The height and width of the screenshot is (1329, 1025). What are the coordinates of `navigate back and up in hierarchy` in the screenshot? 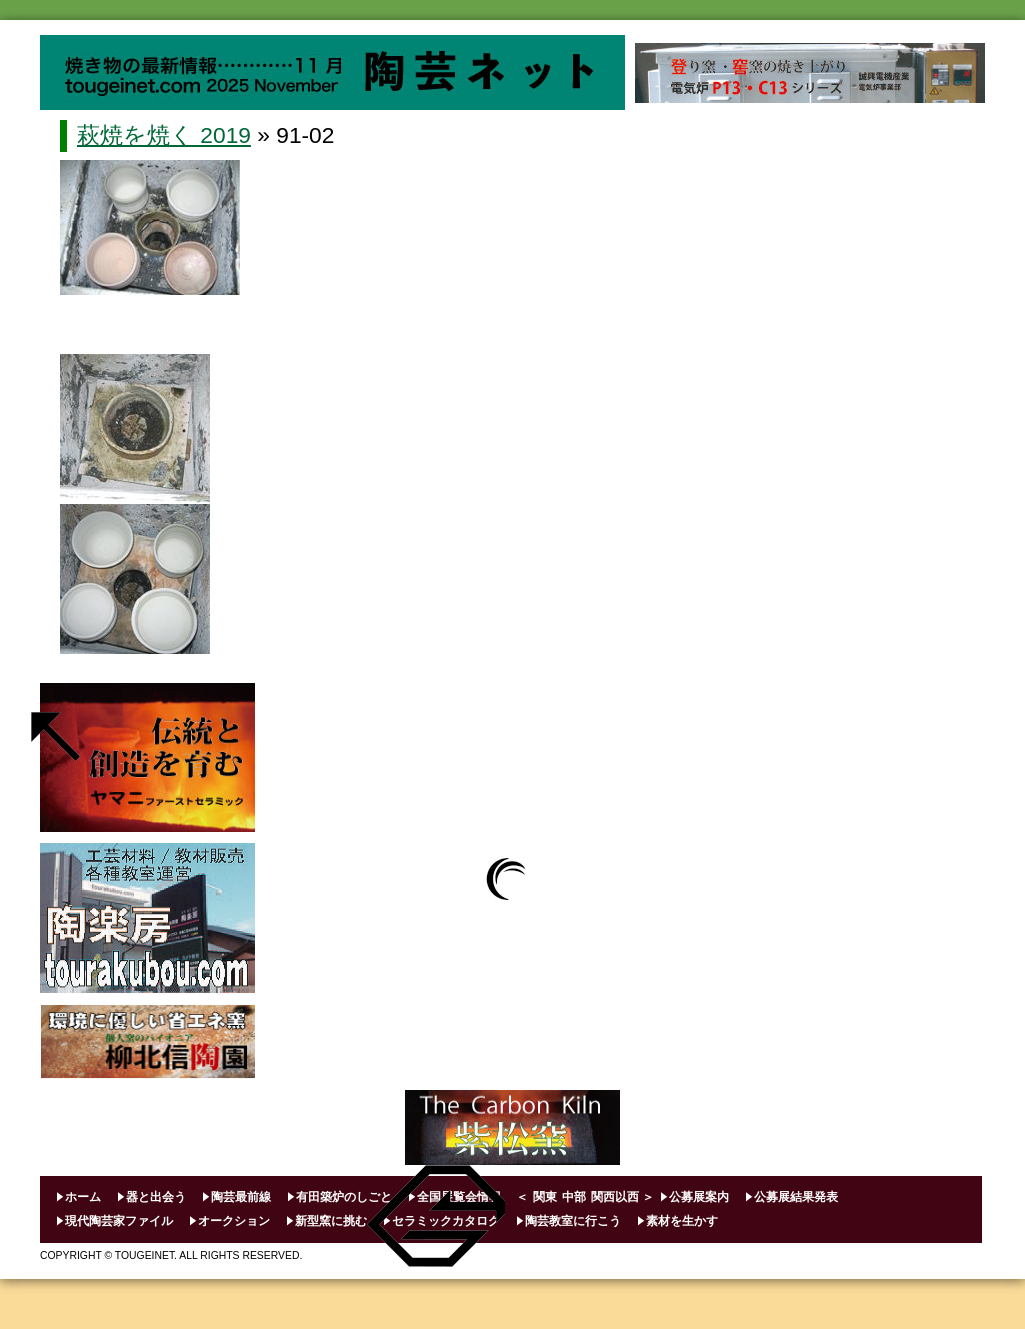 It's located at (54, 735).